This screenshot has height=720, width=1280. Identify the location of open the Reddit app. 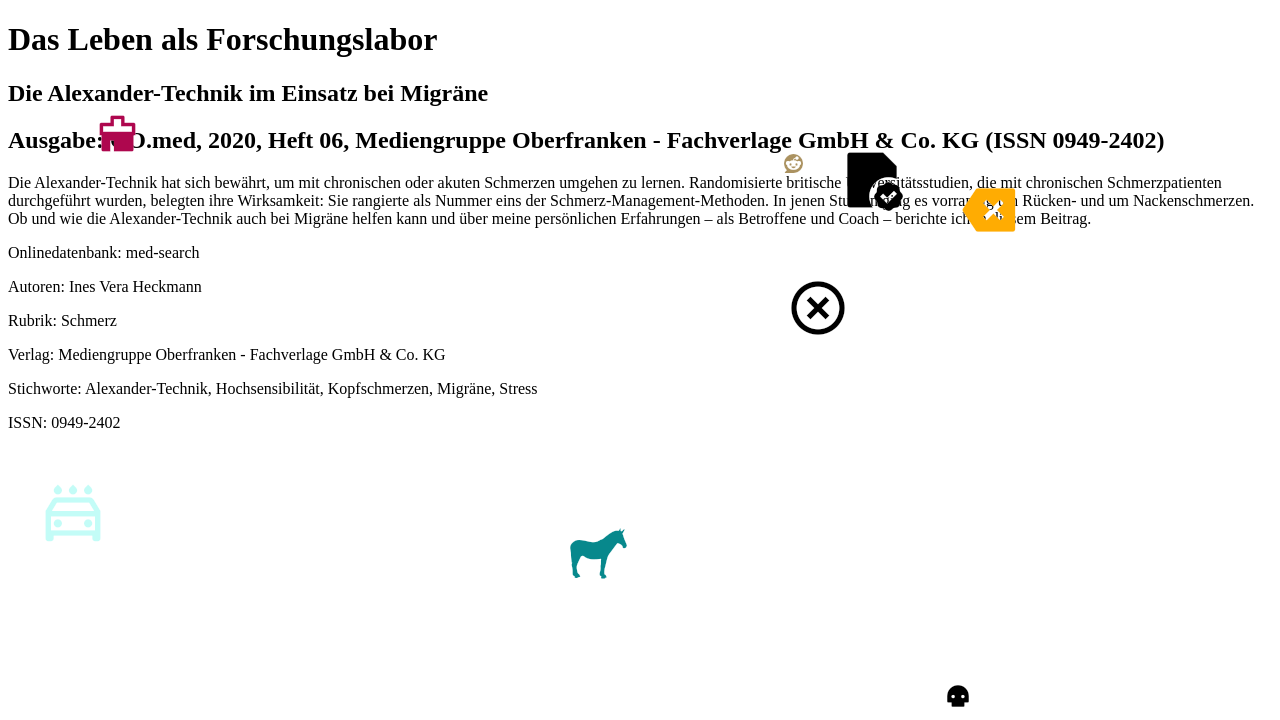
(793, 163).